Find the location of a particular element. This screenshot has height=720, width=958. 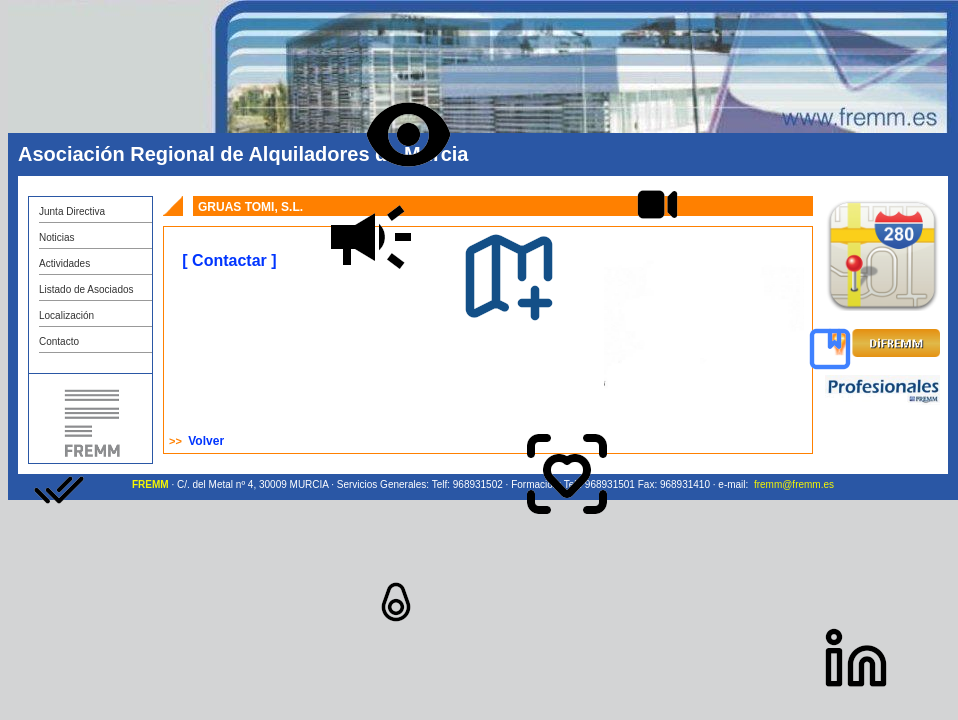

connect to LinkedIn is located at coordinates (856, 659).